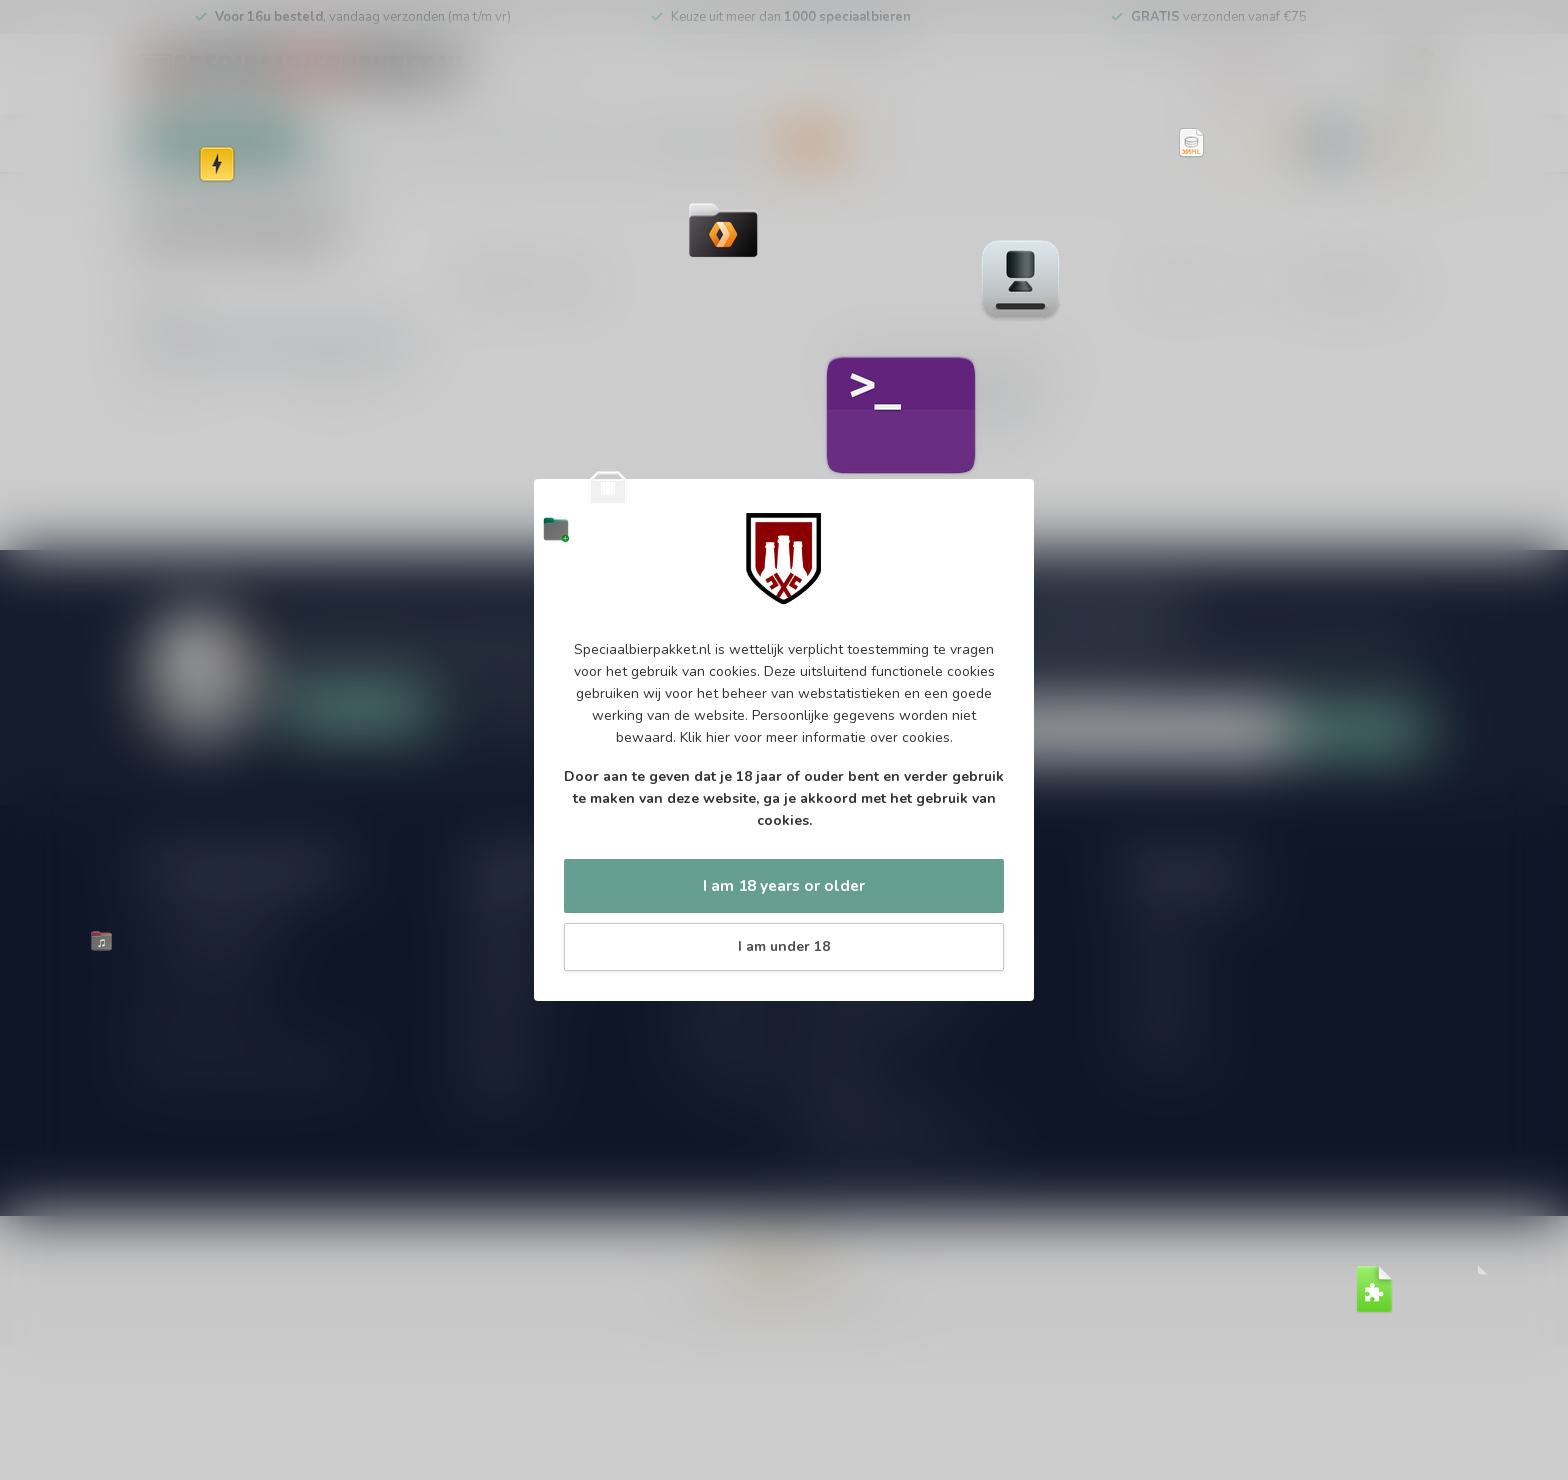  I want to click on view your desk area using the device camera, so click(1020, 279).